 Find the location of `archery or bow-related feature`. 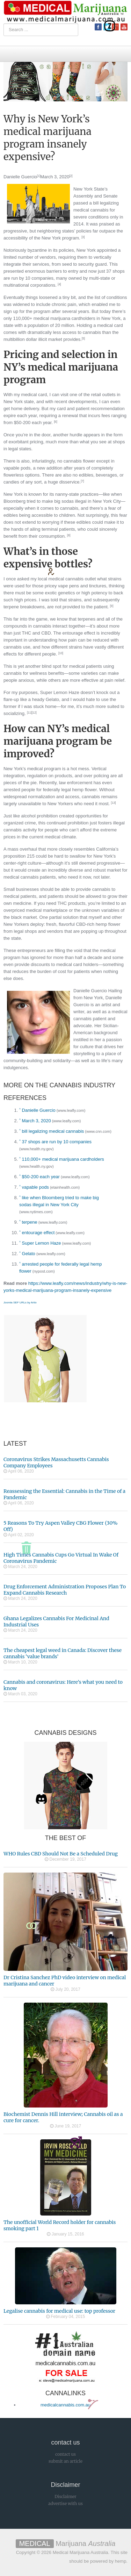

archery or bow-related feature is located at coordinates (75, 2142).